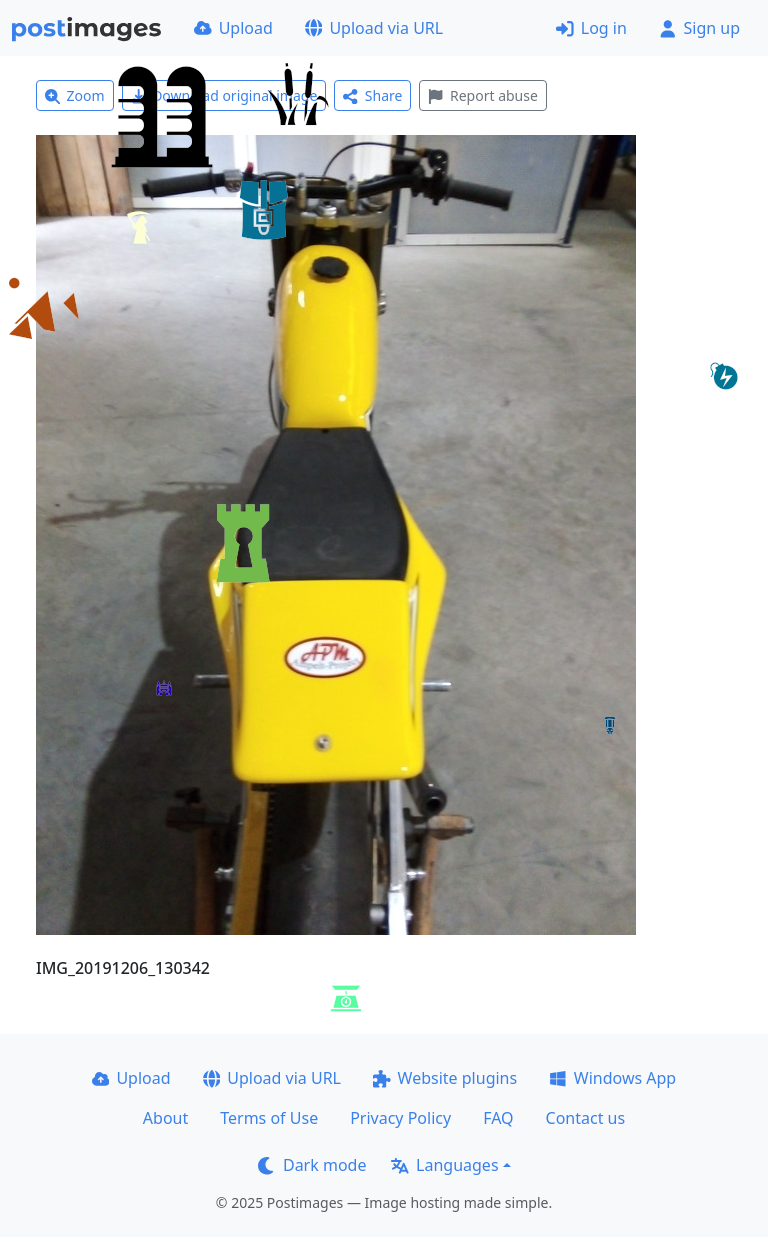  Describe the element at coordinates (164, 688) in the screenshot. I see `enter the castle or fortress level` at that location.